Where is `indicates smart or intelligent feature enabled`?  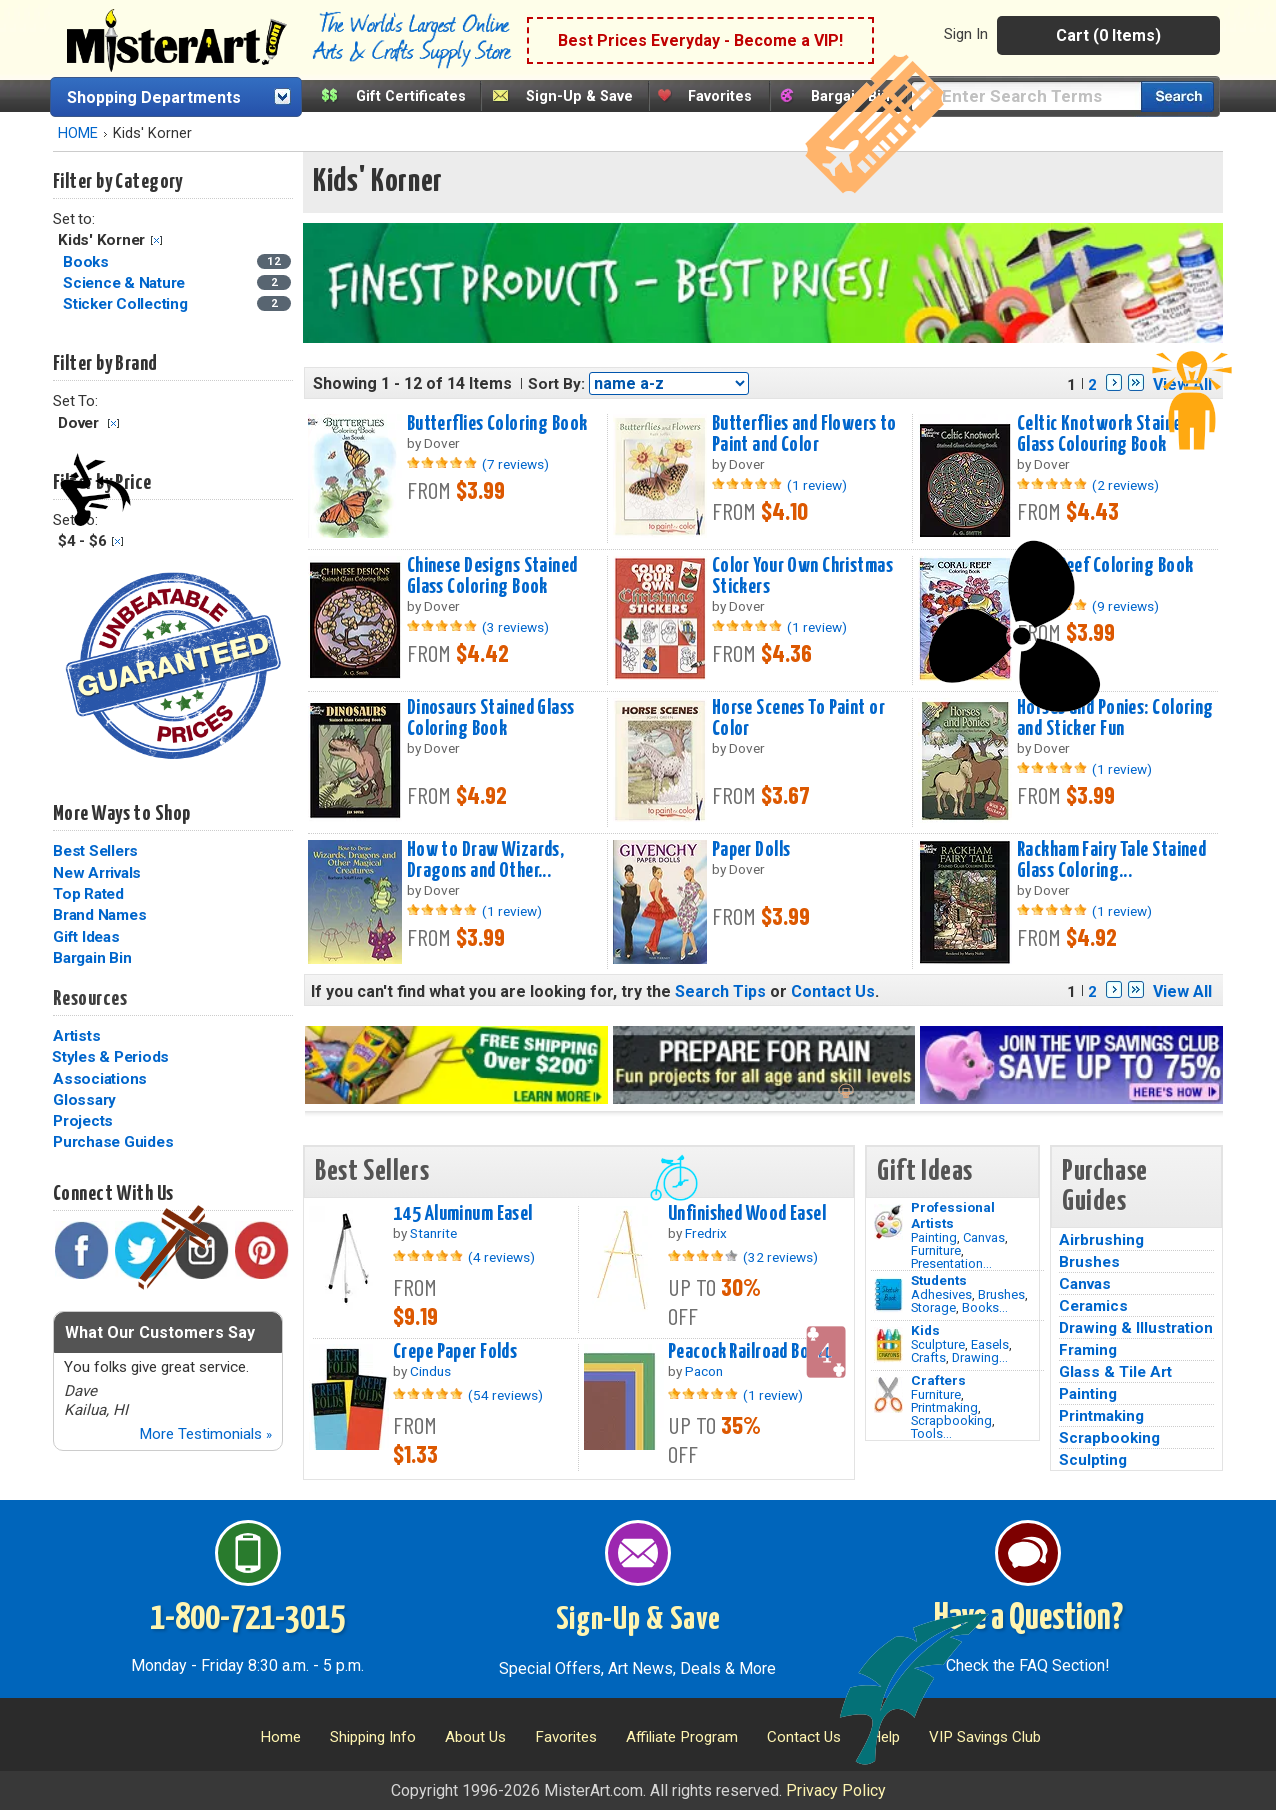
indicates smart or intelligent feature enabled is located at coordinates (1192, 400).